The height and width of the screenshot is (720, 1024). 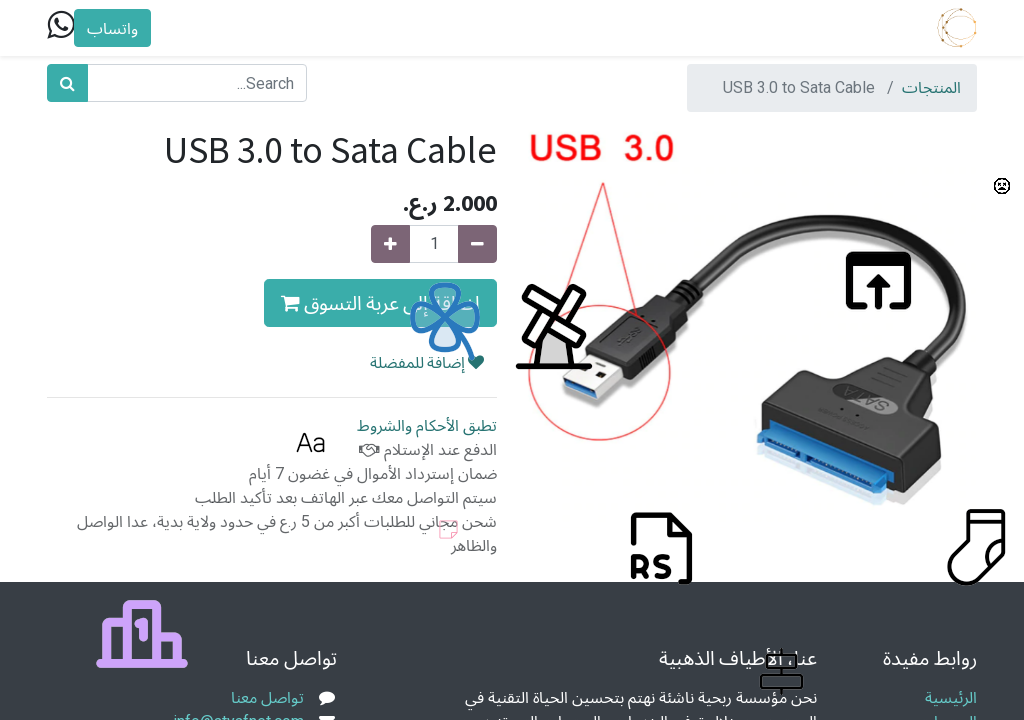 What do you see at coordinates (142, 634) in the screenshot?
I see `view leaderboard rankings` at bounding box center [142, 634].